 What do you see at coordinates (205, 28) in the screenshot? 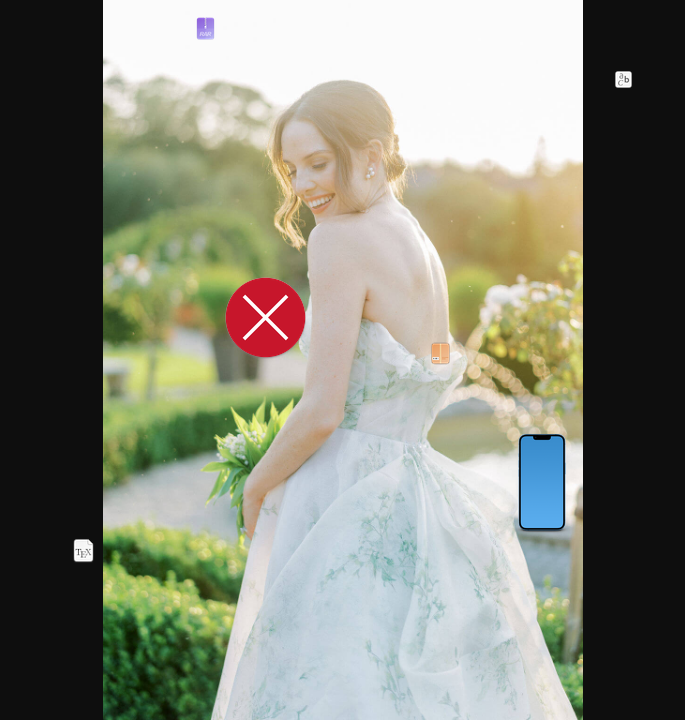
I see `a compressed RAR archive file` at bounding box center [205, 28].